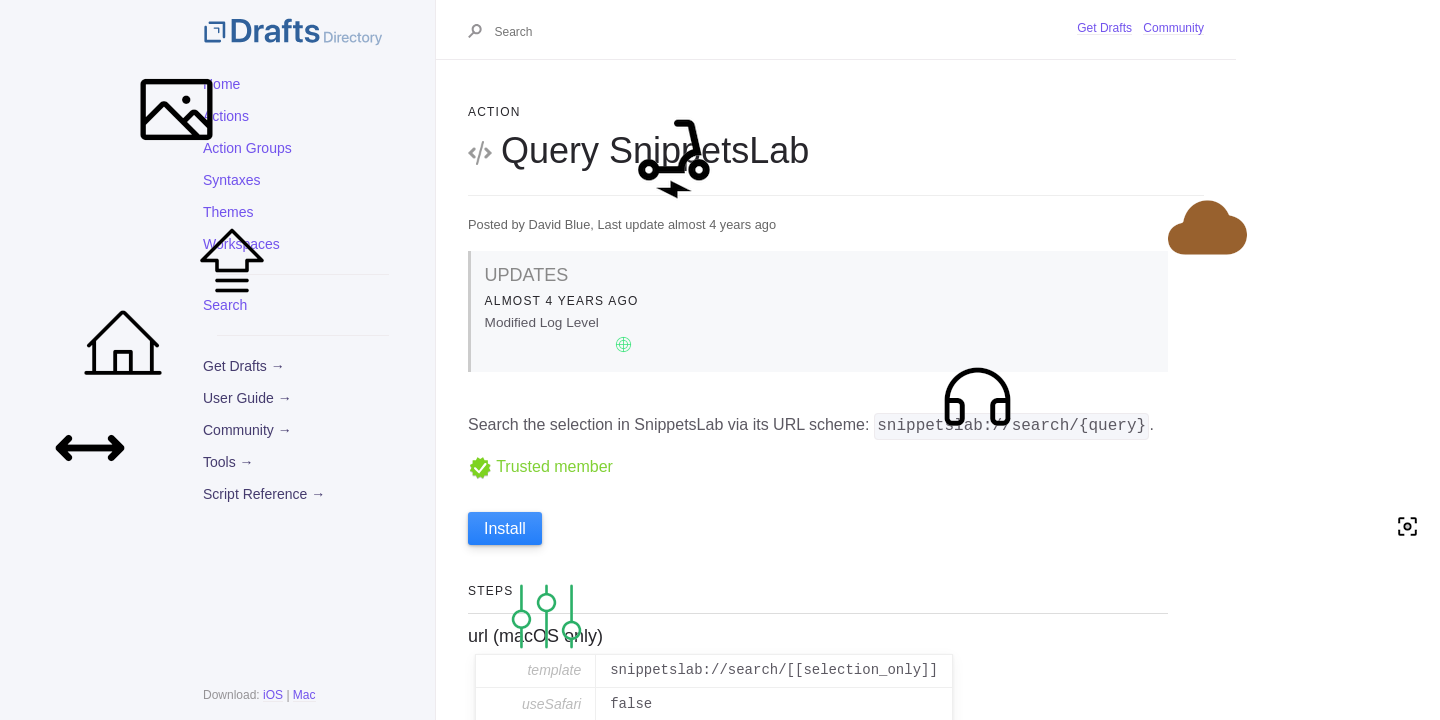  What do you see at coordinates (623, 344) in the screenshot?
I see `view polar chart data` at bounding box center [623, 344].